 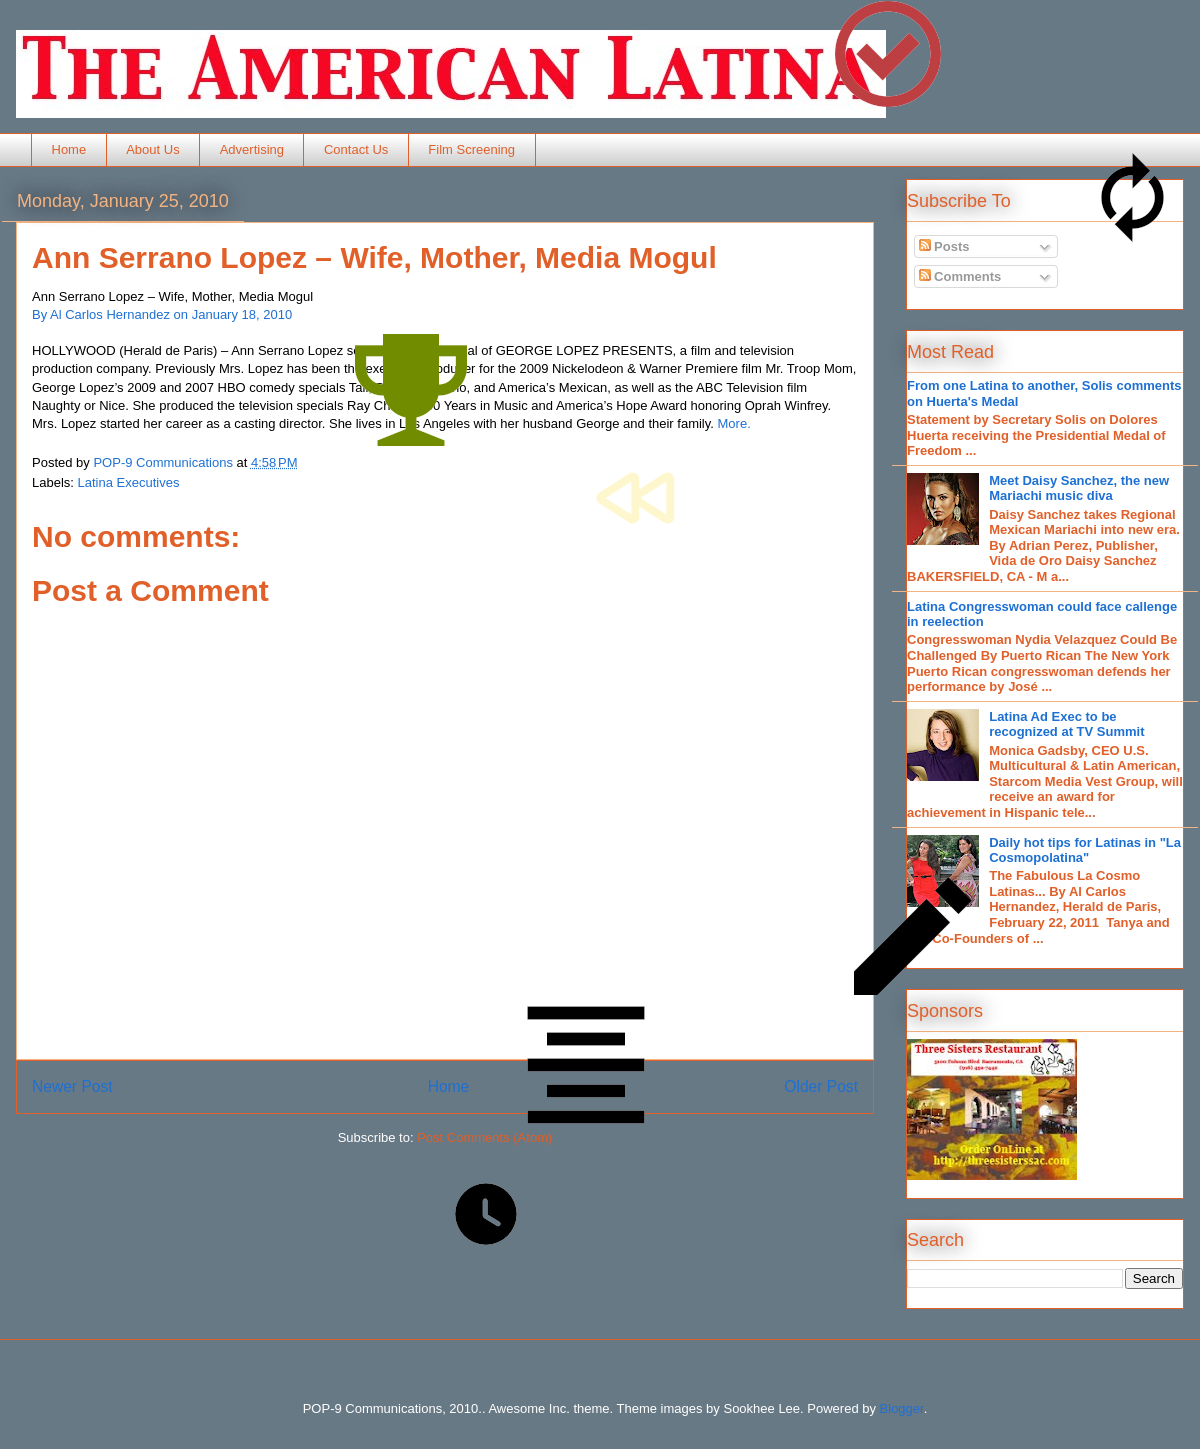 I want to click on refresh the current page or content, so click(x=1132, y=197).